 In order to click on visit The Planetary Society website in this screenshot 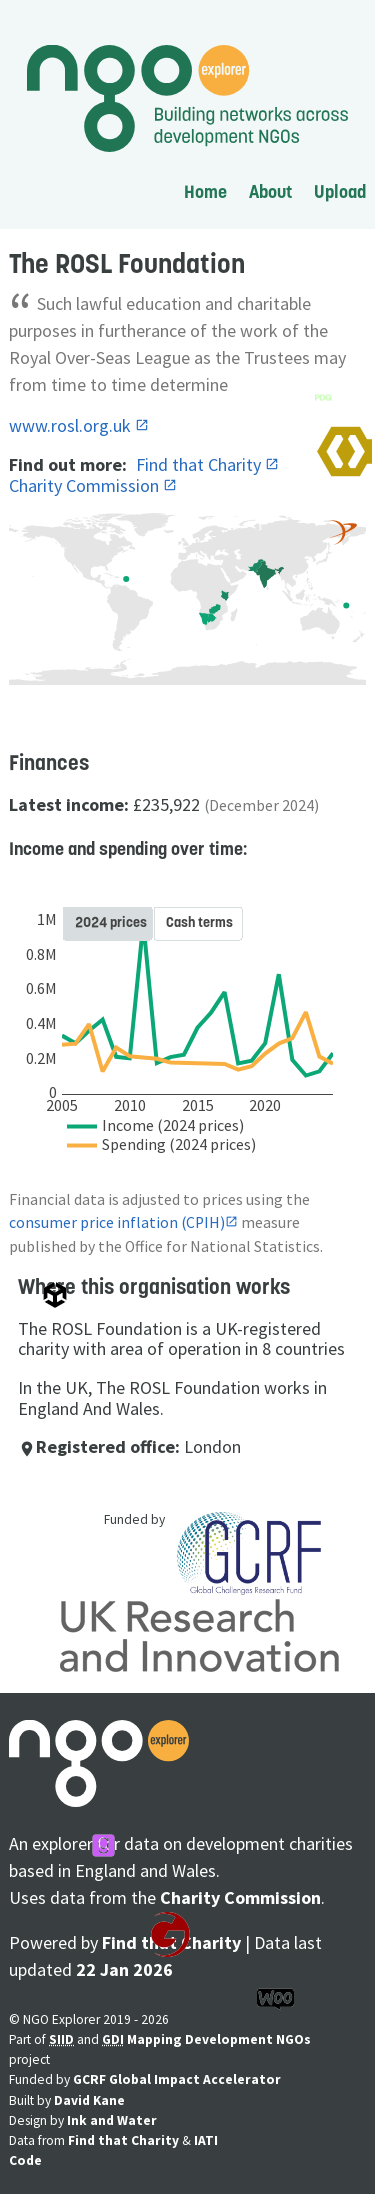, I will do `click(342, 532)`.